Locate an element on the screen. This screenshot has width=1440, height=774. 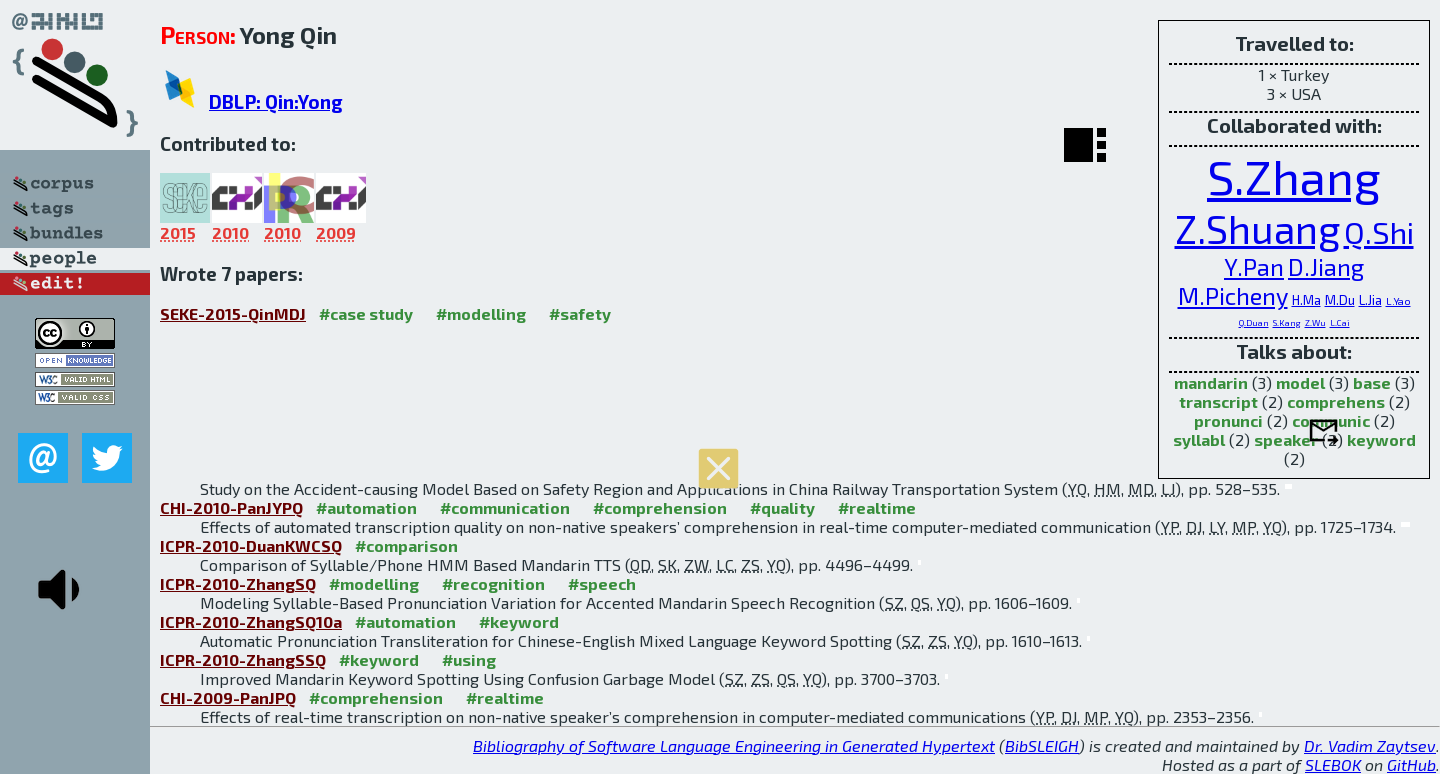
toggle sidebar panel visibility is located at coordinates (1085, 145).